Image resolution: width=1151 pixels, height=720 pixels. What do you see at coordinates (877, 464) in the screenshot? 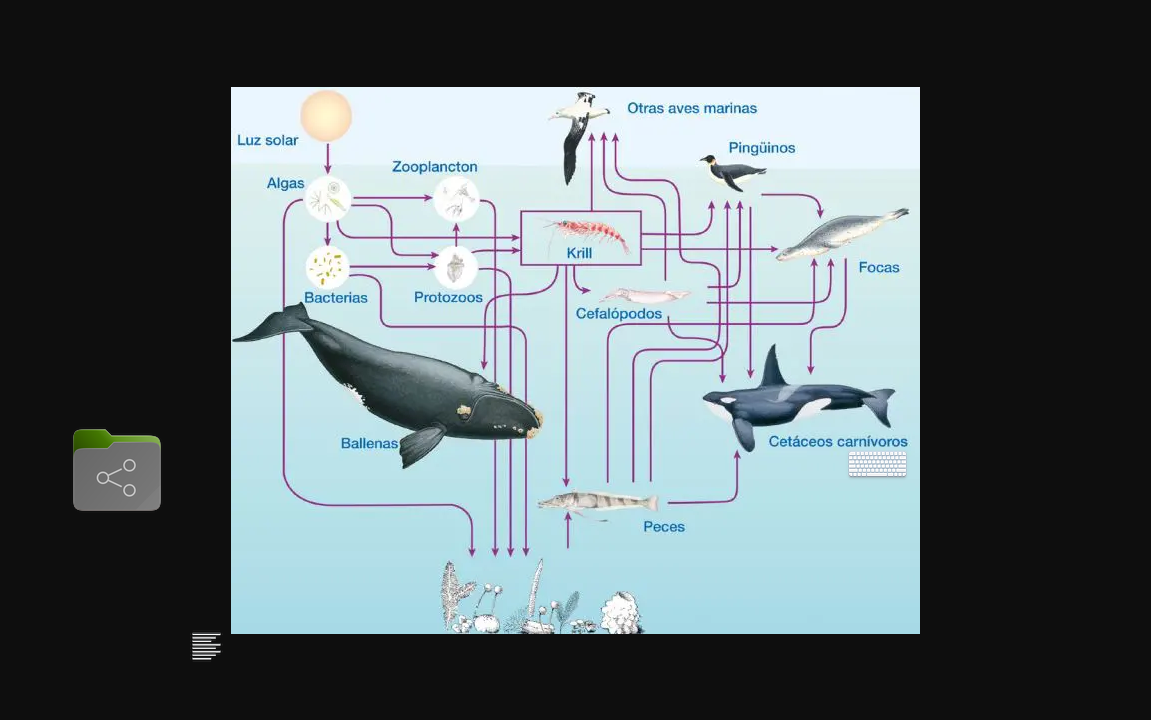
I see `bluetooth keyboard connected` at bounding box center [877, 464].